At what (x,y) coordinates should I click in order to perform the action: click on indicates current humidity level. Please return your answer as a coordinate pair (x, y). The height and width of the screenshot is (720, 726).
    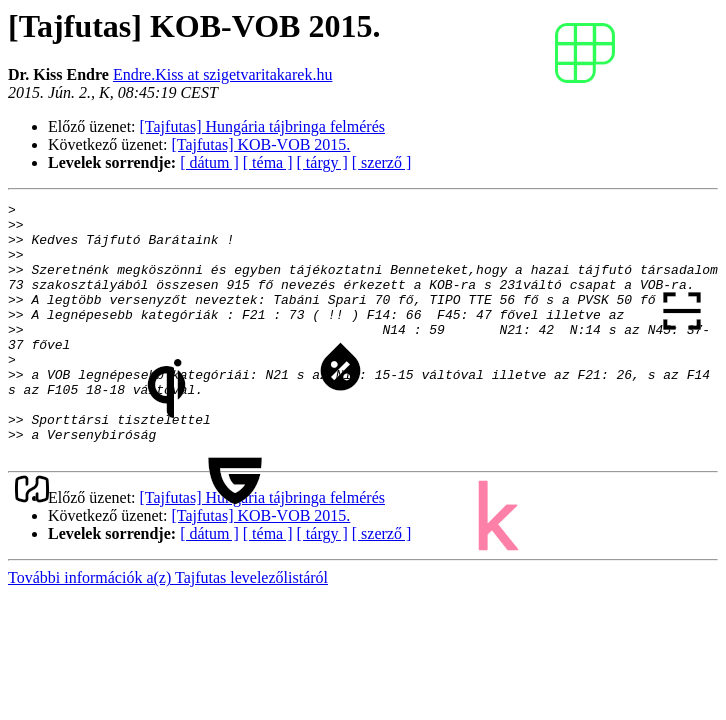
    Looking at the image, I should click on (340, 368).